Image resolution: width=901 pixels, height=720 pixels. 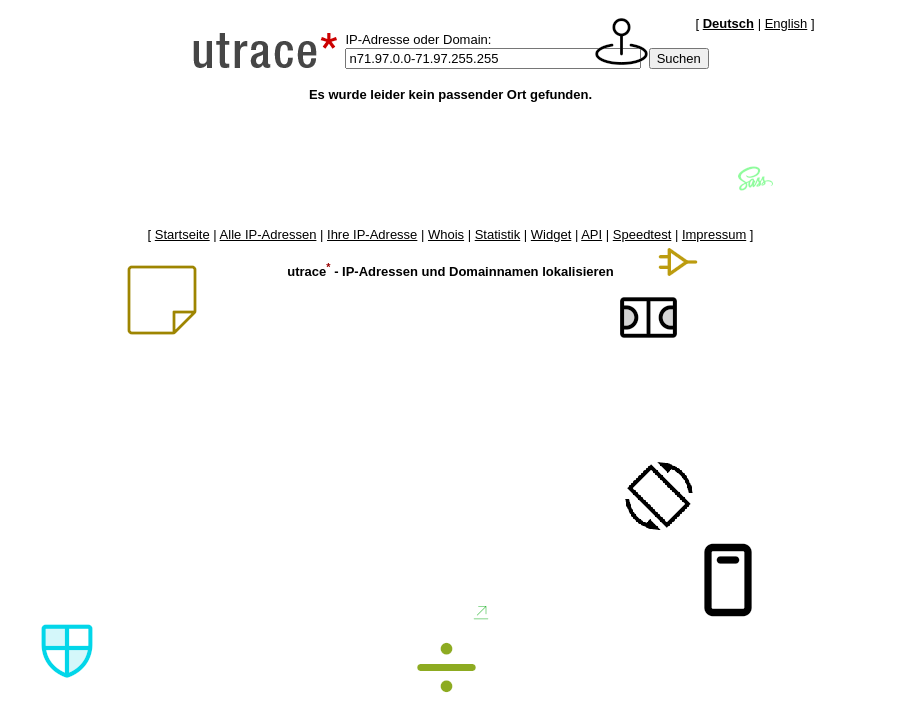 What do you see at coordinates (659, 496) in the screenshot?
I see `rotate screen orientation` at bounding box center [659, 496].